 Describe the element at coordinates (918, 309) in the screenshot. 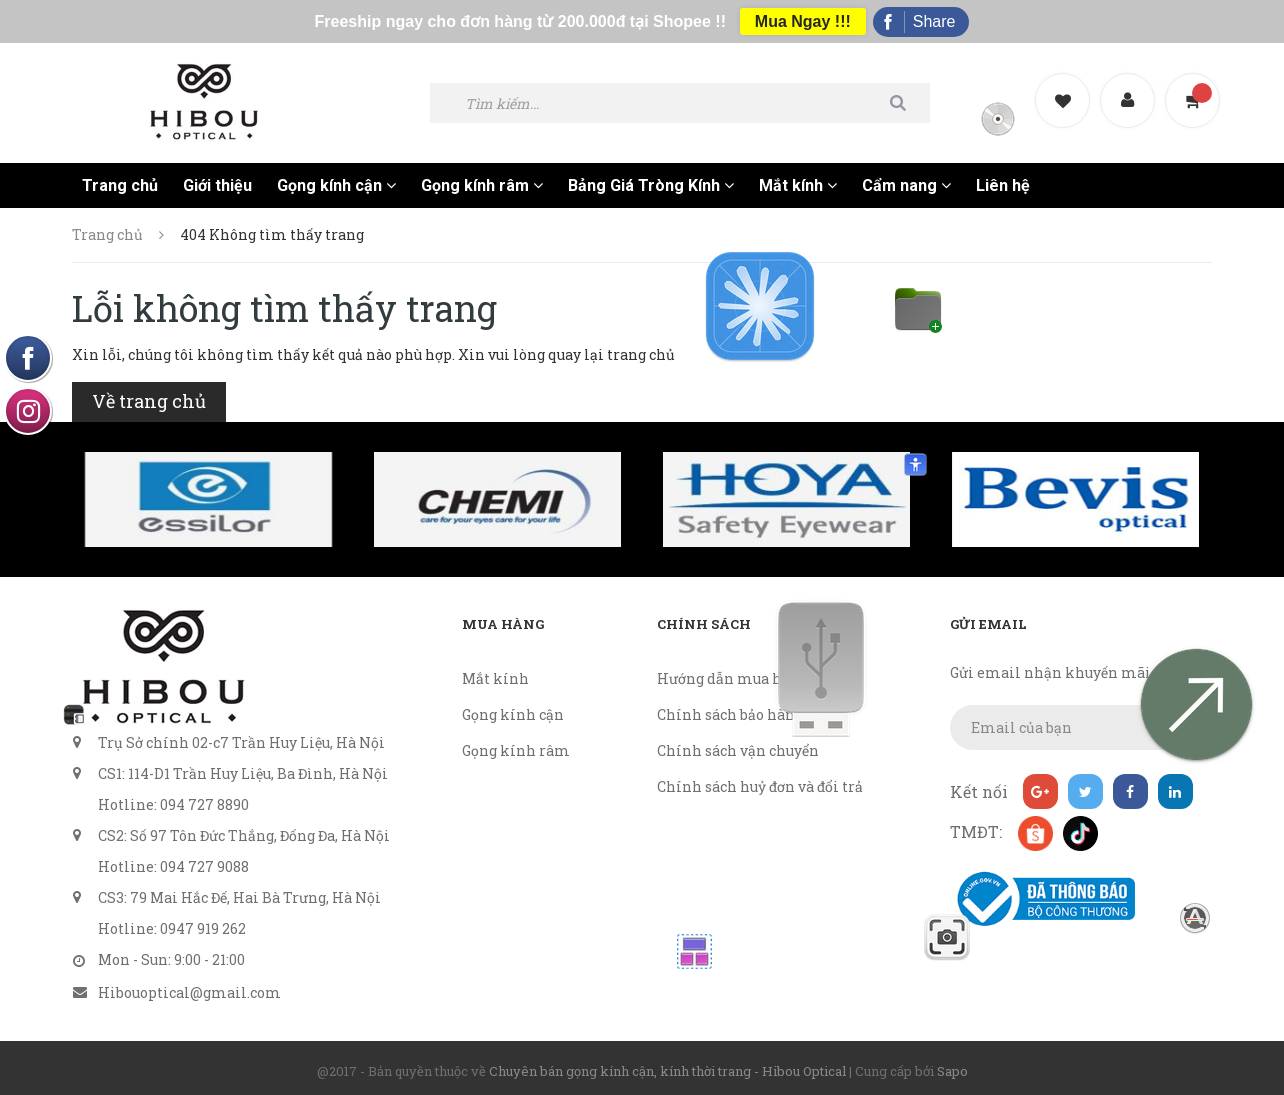

I see `create a new folder` at that location.